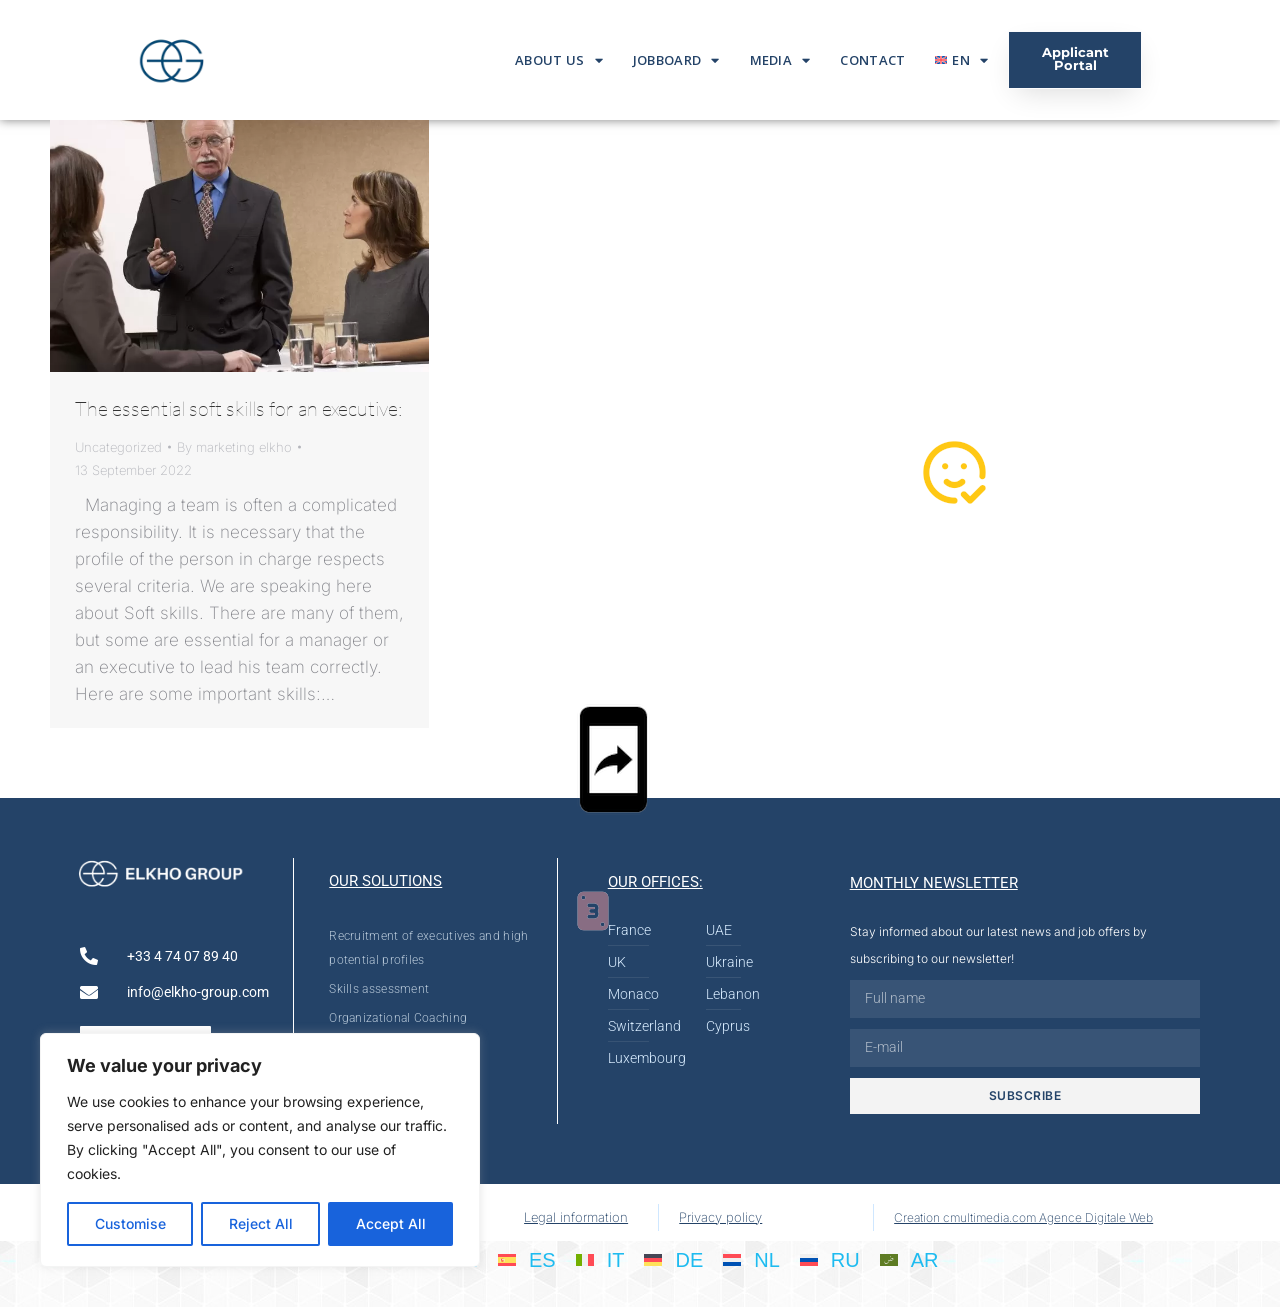  I want to click on share your mobile screen with others, so click(613, 759).